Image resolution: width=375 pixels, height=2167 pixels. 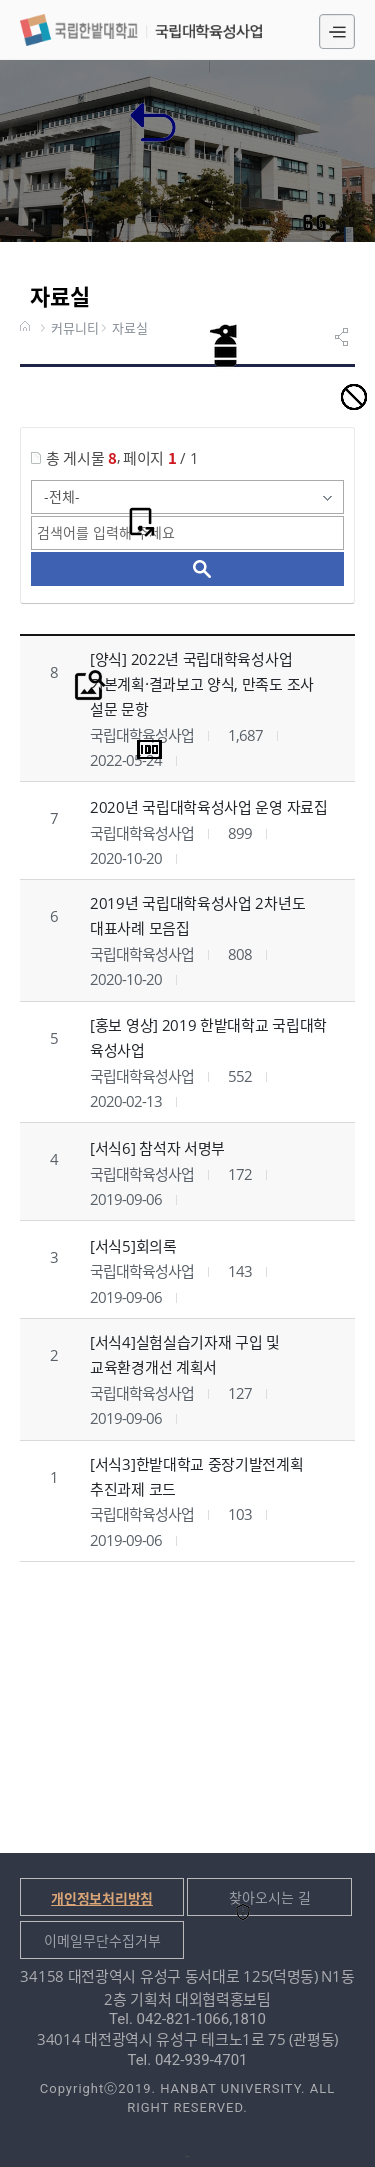 What do you see at coordinates (90, 685) in the screenshot?
I see `search using an image or photo` at bounding box center [90, 685].